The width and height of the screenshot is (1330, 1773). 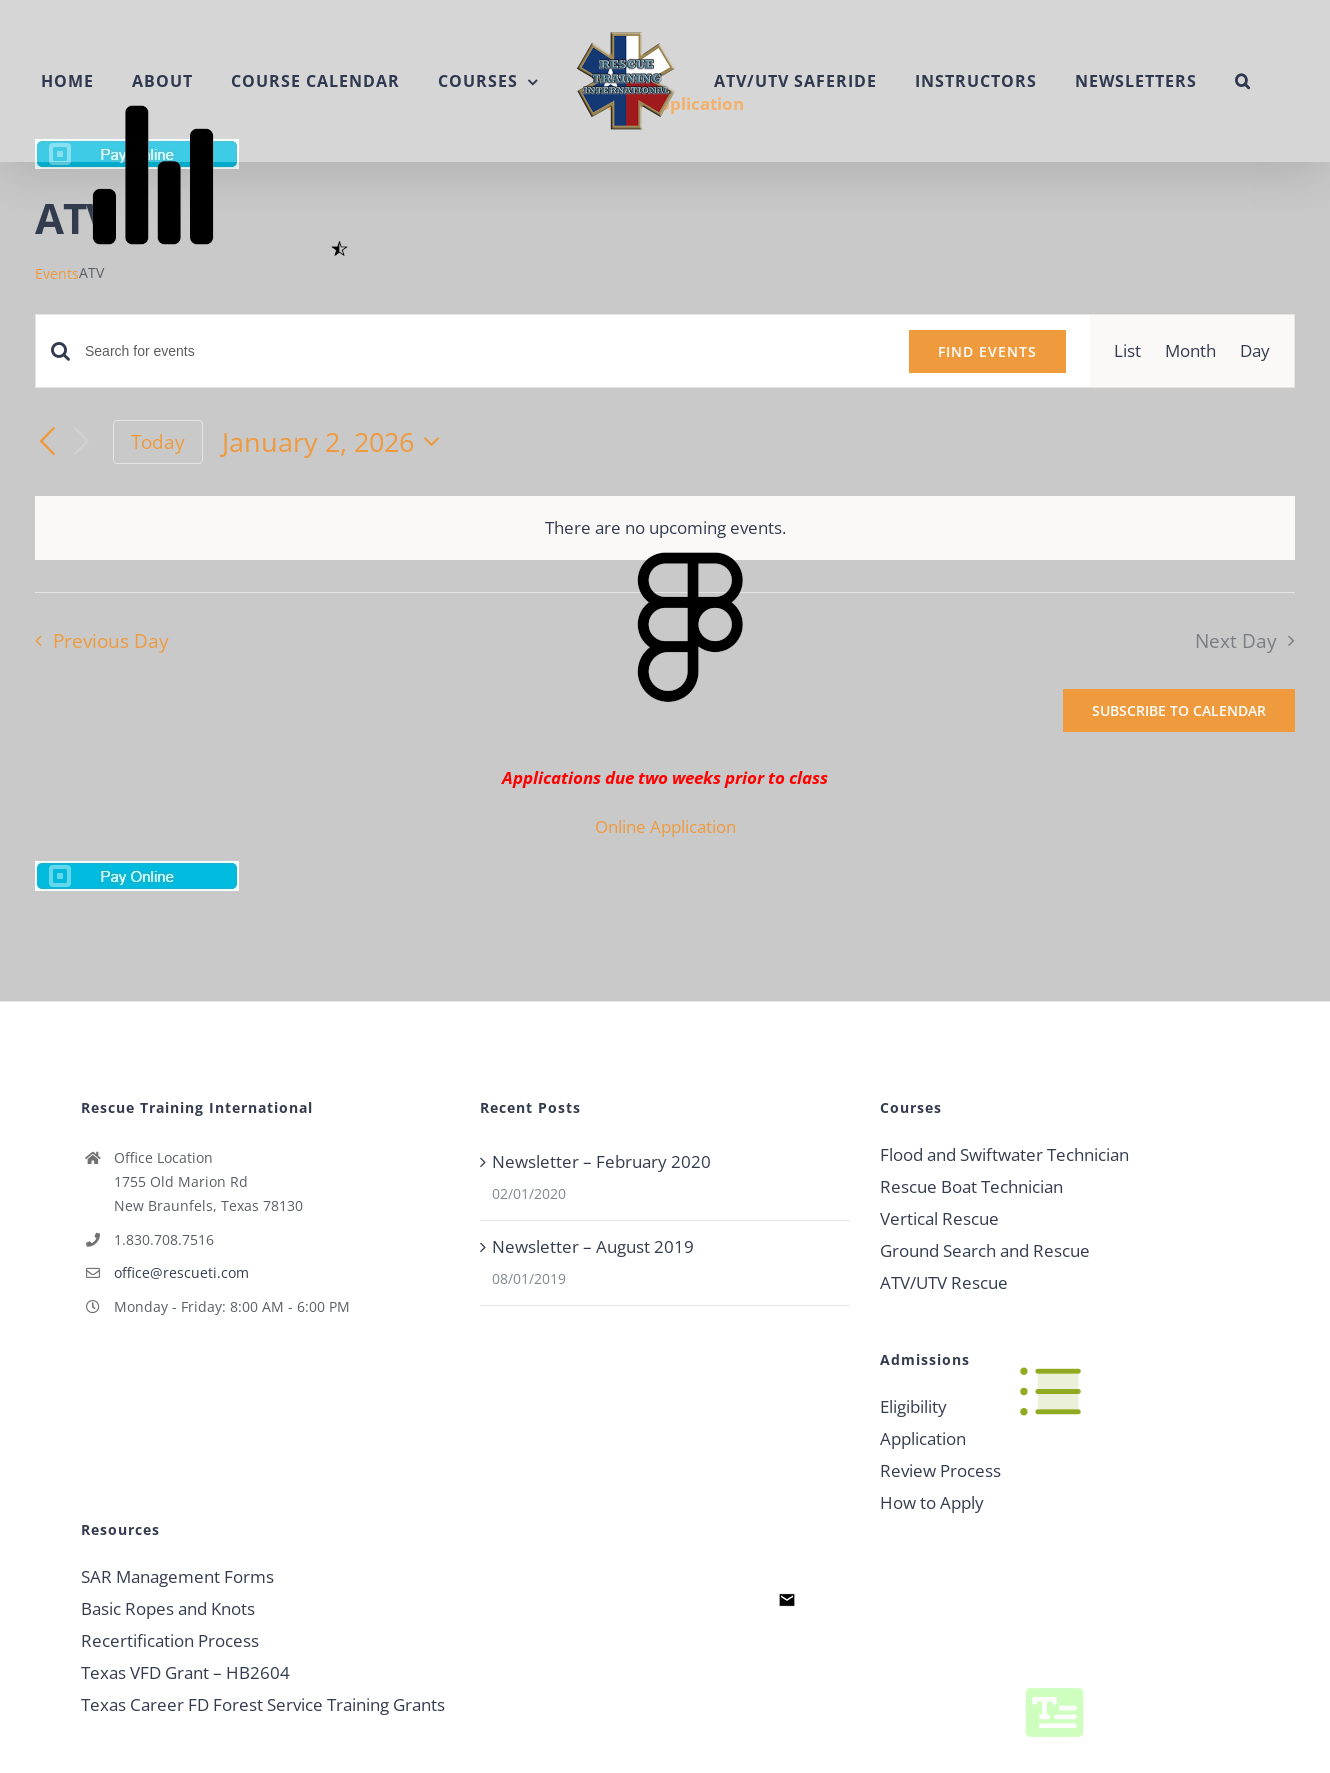 What do you see at coordinates (1050, 1391) in the screenshot?
I see `view items in list format` at bounding box center [1050, 1391].